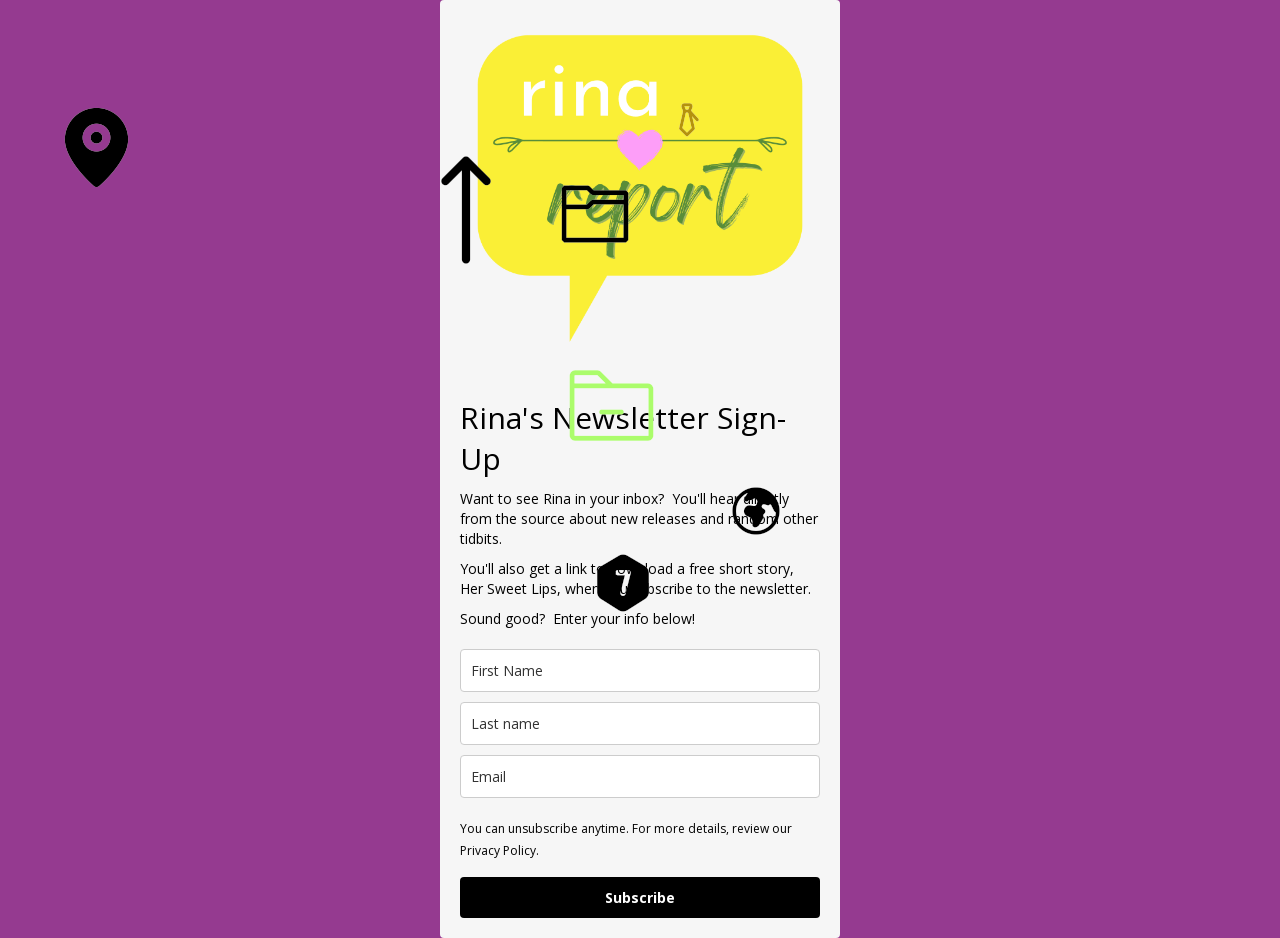  Describe the element at coordinates (756, 511) in the screenshot. I see `switch to international or global settings` at that location.